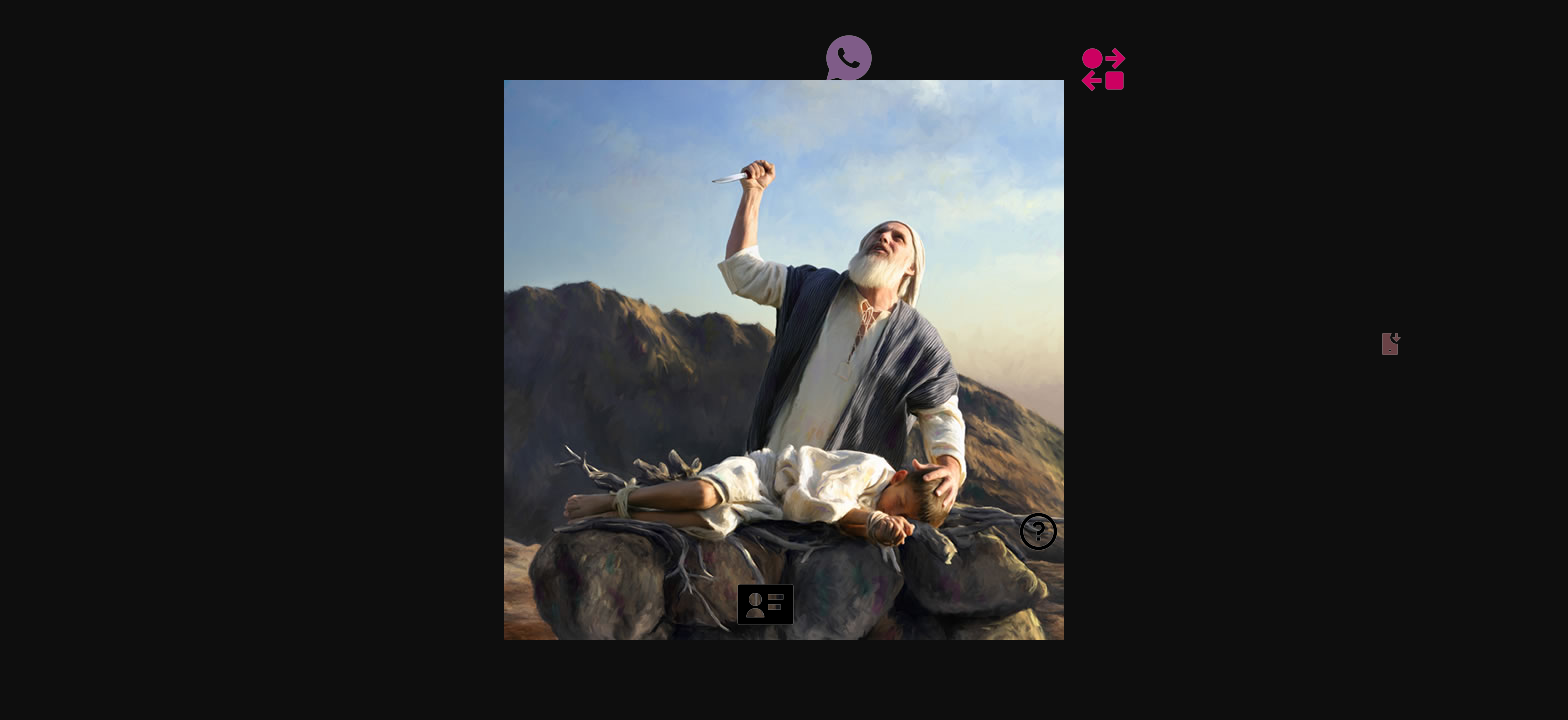 This screenshot has width=1568, height=720. What do you see at coordinates (1038, 531) in the screenshot?
I see `access help or FAQ section` at bounding box center [1038, 531].